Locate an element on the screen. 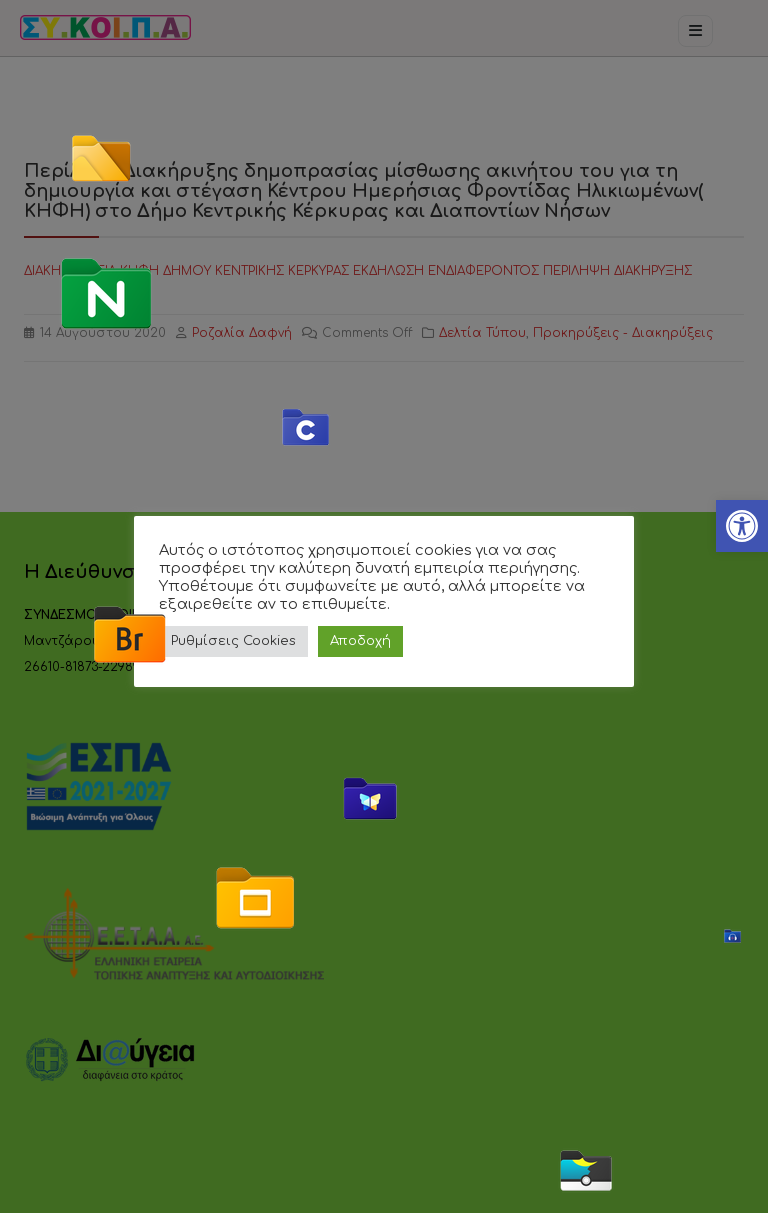 This screenshot has width=768, height=1213. open audacity project files folder is located at coordinates (732, 936).